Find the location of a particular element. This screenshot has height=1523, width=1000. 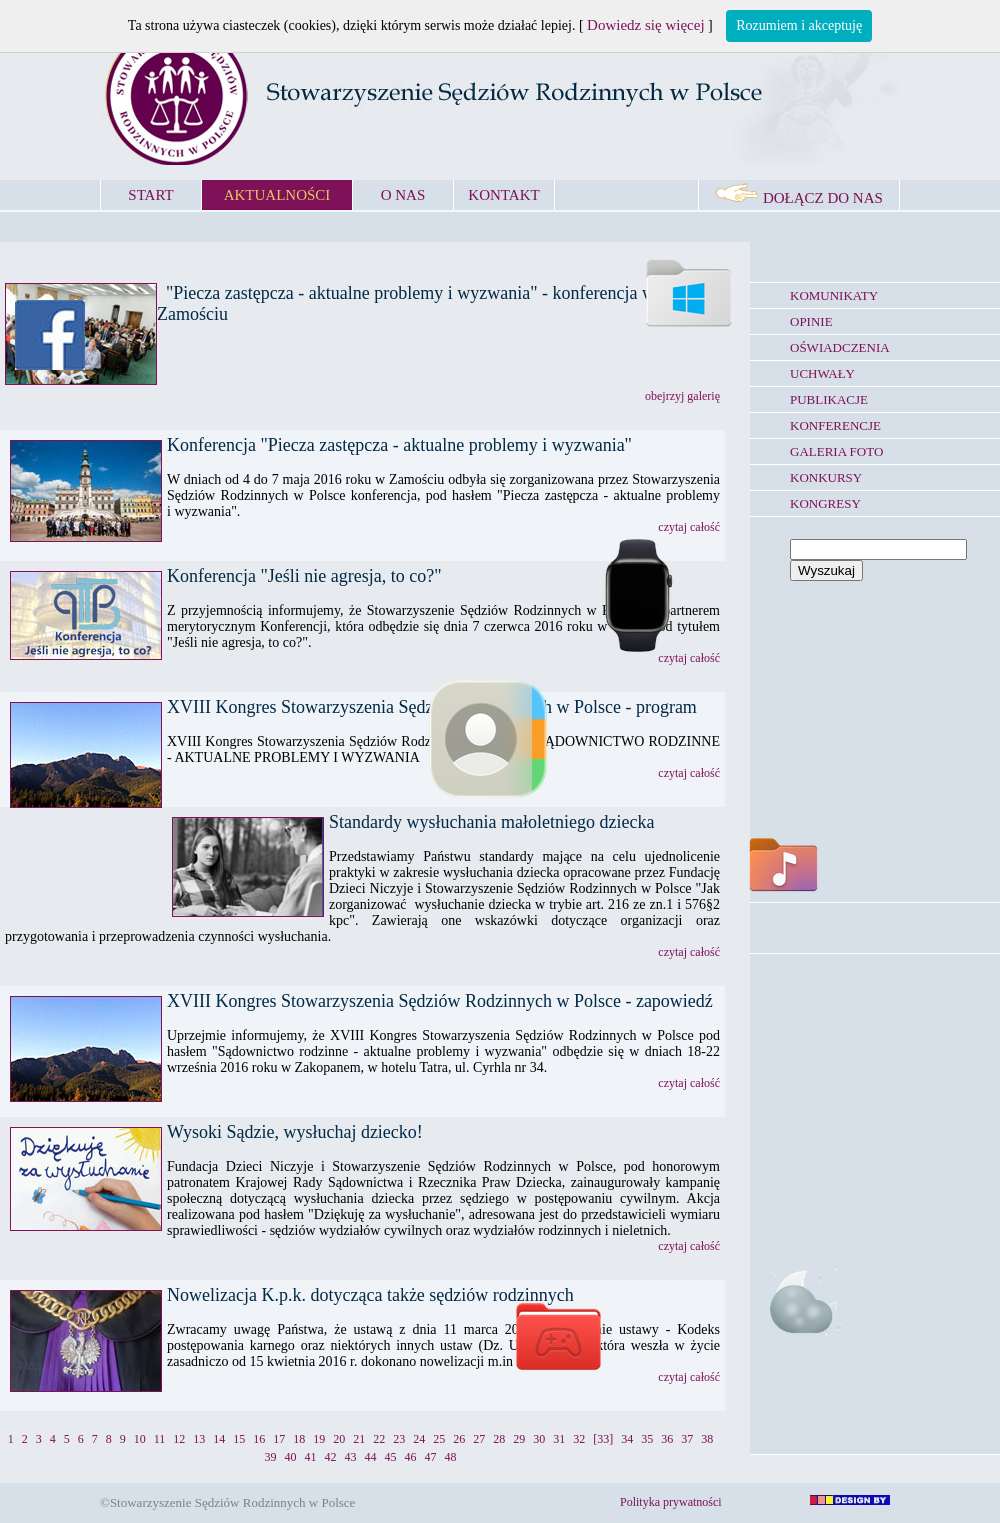

indicates cloudy nighttime weather conditions is located at coordinates (806, 1302).